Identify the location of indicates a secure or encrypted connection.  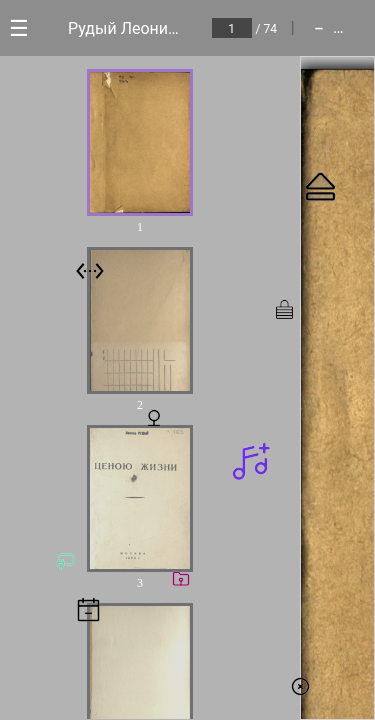
(284, 310).